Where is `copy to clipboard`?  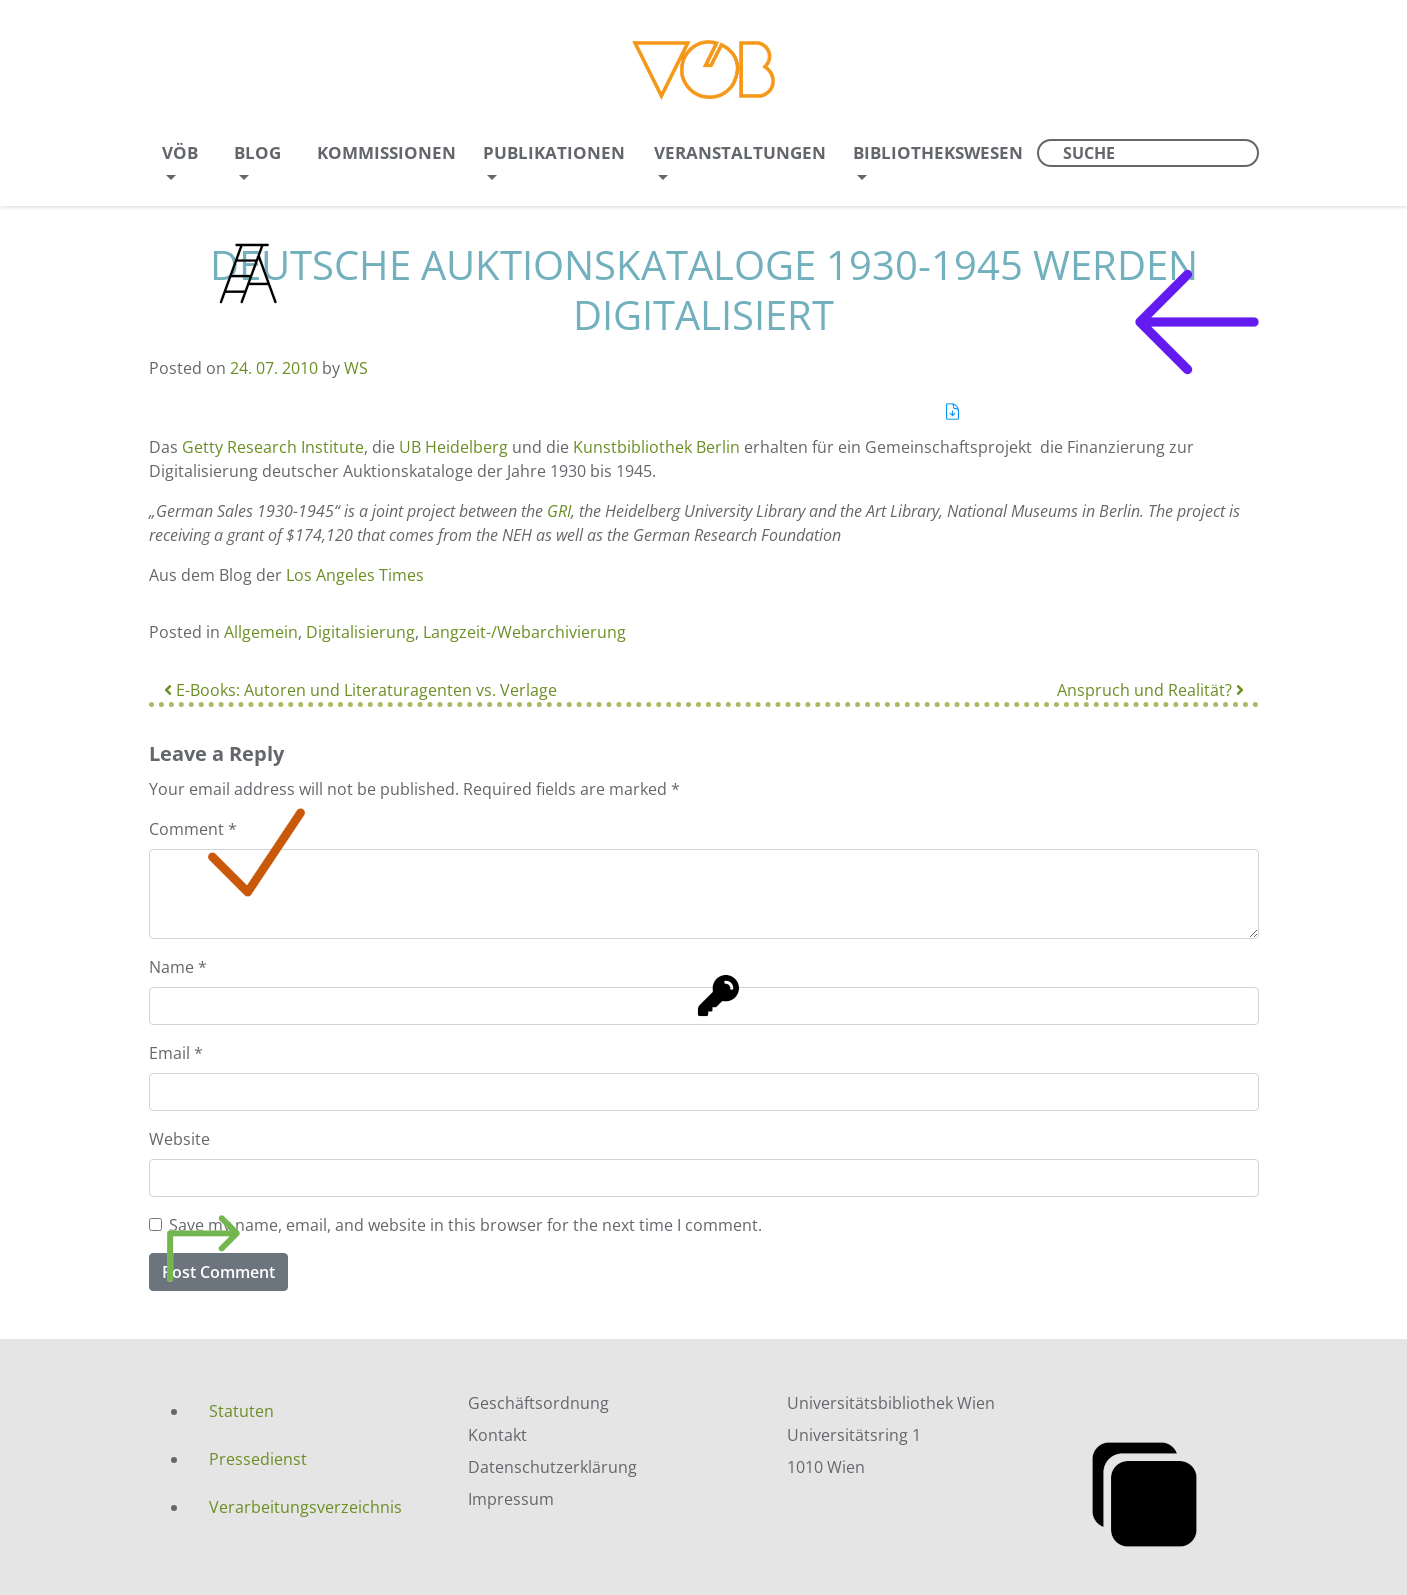
copy to clipboard is located at coordinates (1144, 1494).